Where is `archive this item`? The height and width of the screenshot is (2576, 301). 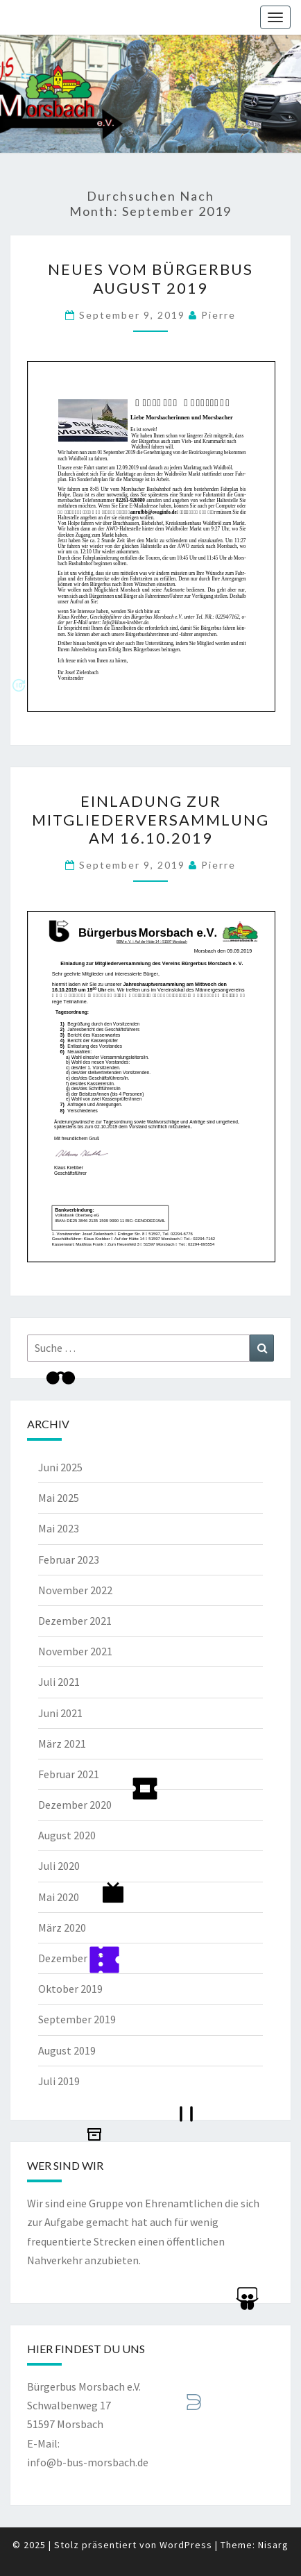
archive this item is located at coordinates (94, 2134).